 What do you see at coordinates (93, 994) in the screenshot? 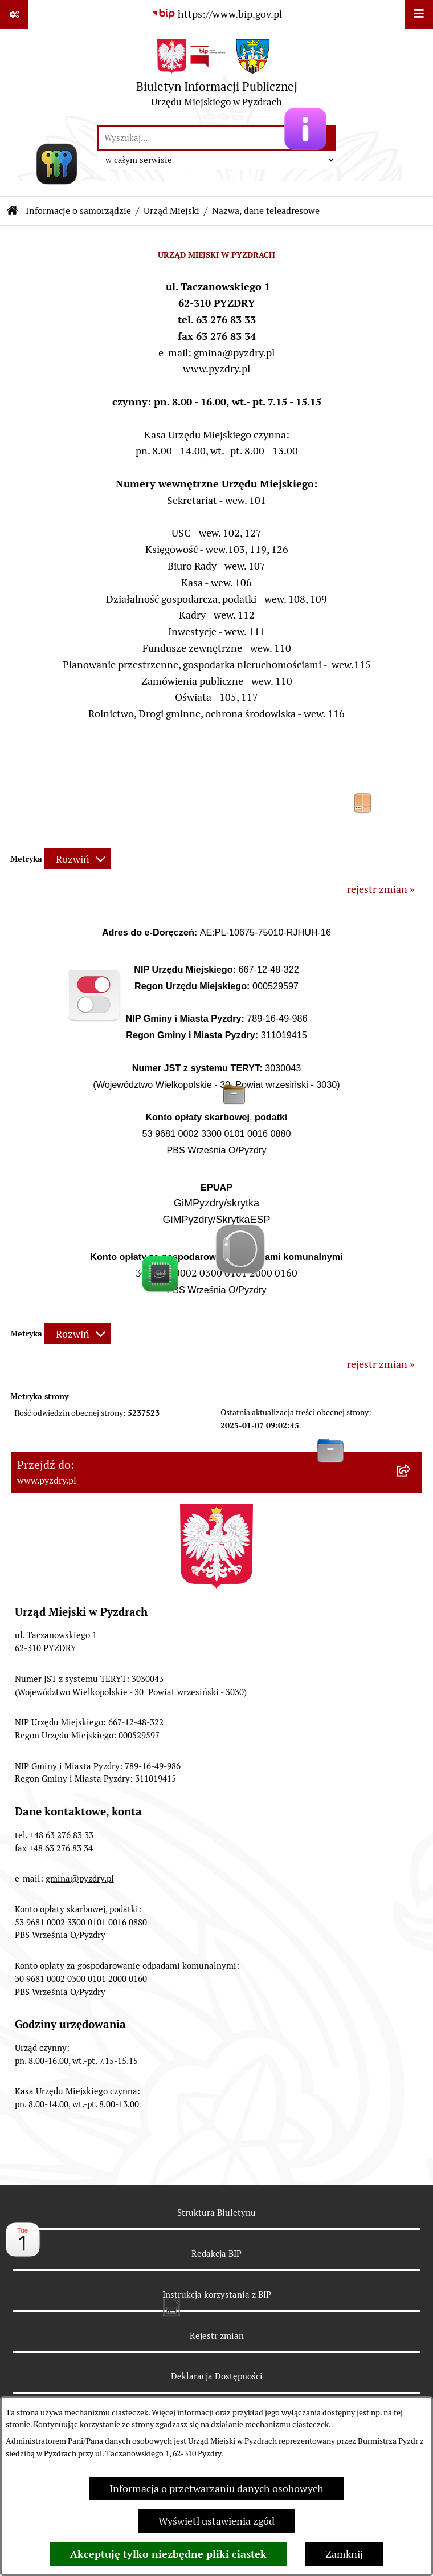
I see `open system tweaks or settings customization` at bounding box center [93, 994].